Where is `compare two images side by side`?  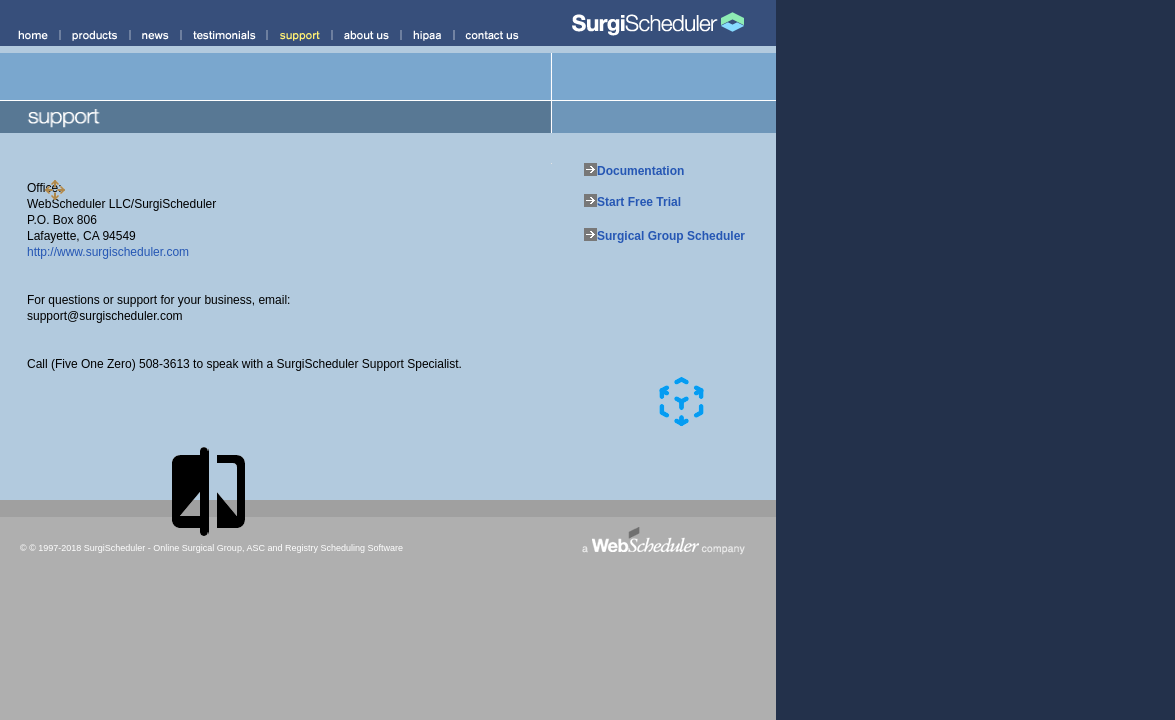 compare two images side by side is located at coordinates (208, 491).